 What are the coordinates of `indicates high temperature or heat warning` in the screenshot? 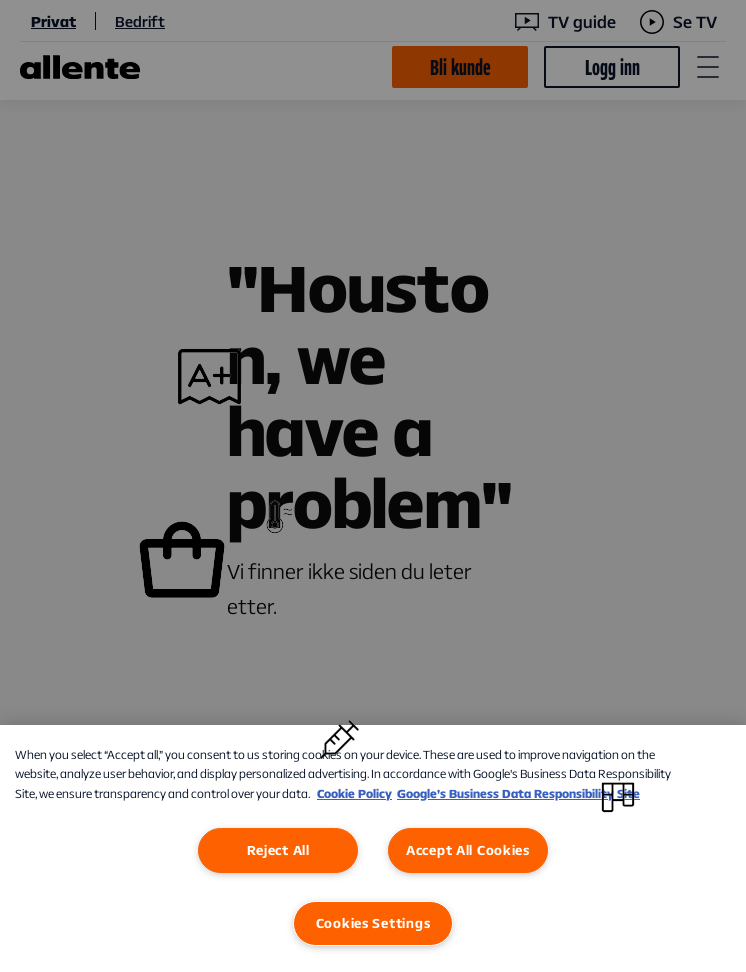 It's located at (276, 517).